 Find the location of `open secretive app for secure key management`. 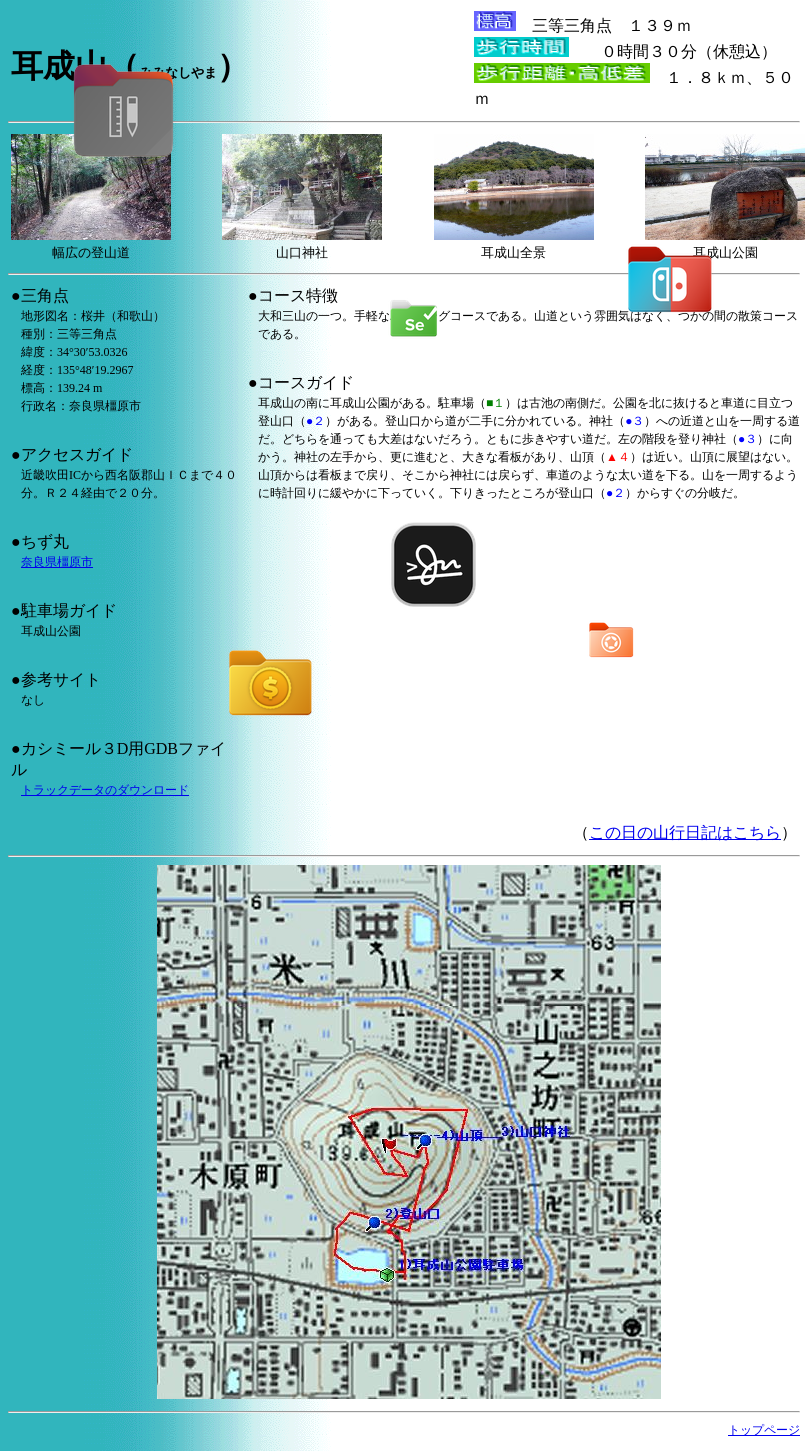

open secretive app for secure key management is located at coordinates (433, 564).